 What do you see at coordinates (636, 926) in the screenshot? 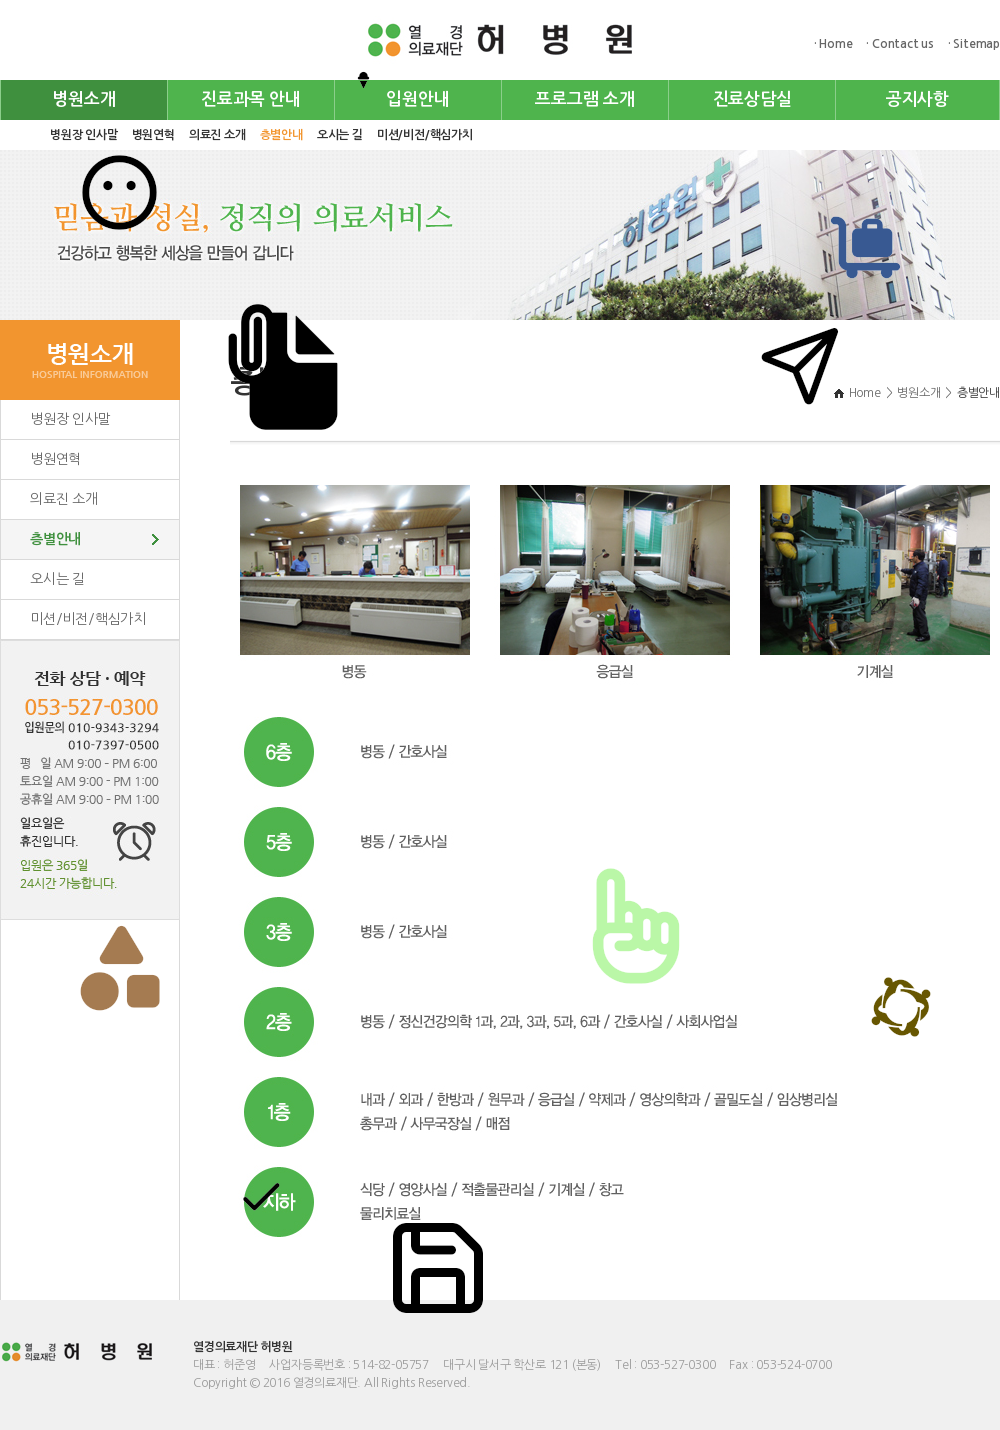
I see `tap to select or indicate something` at bounding box center [636, 926].